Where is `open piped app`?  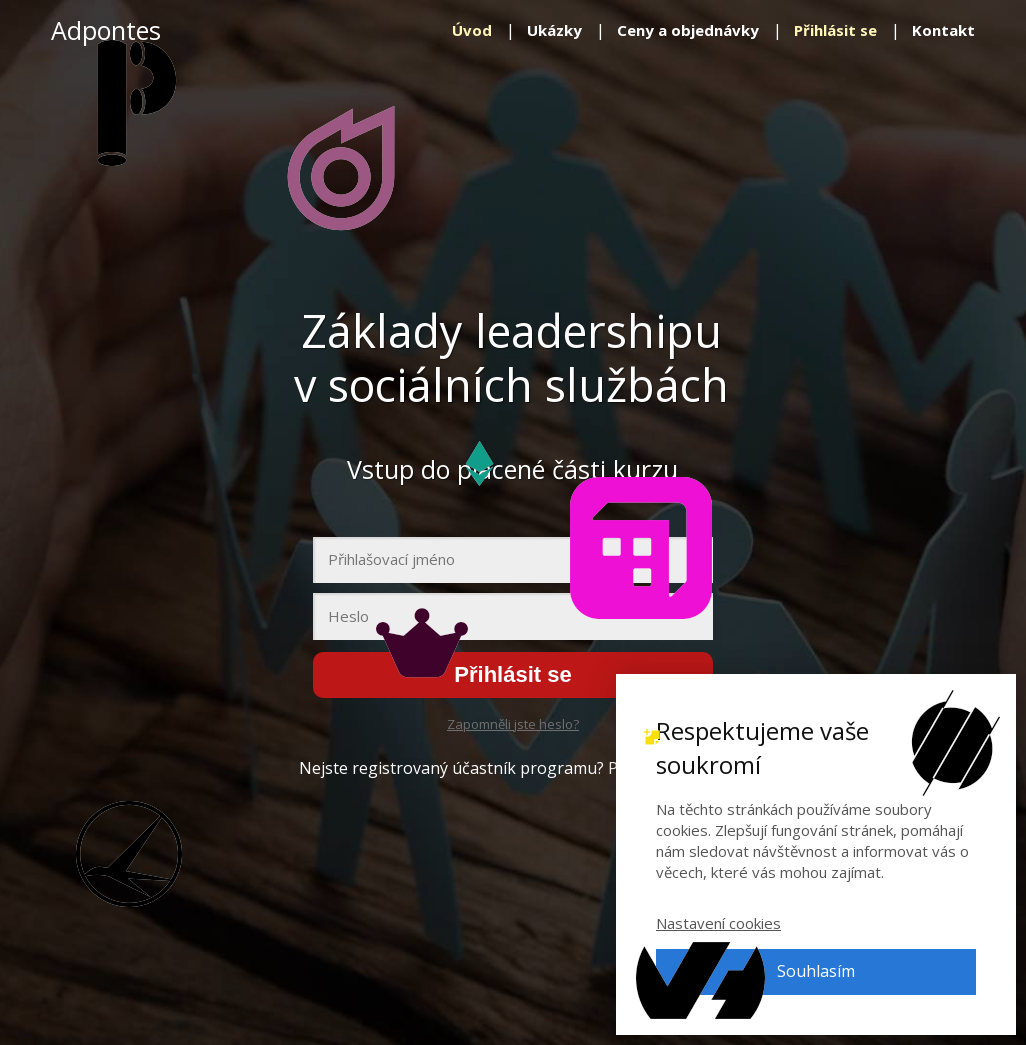 open piped app is located at coordinates (137, 103).